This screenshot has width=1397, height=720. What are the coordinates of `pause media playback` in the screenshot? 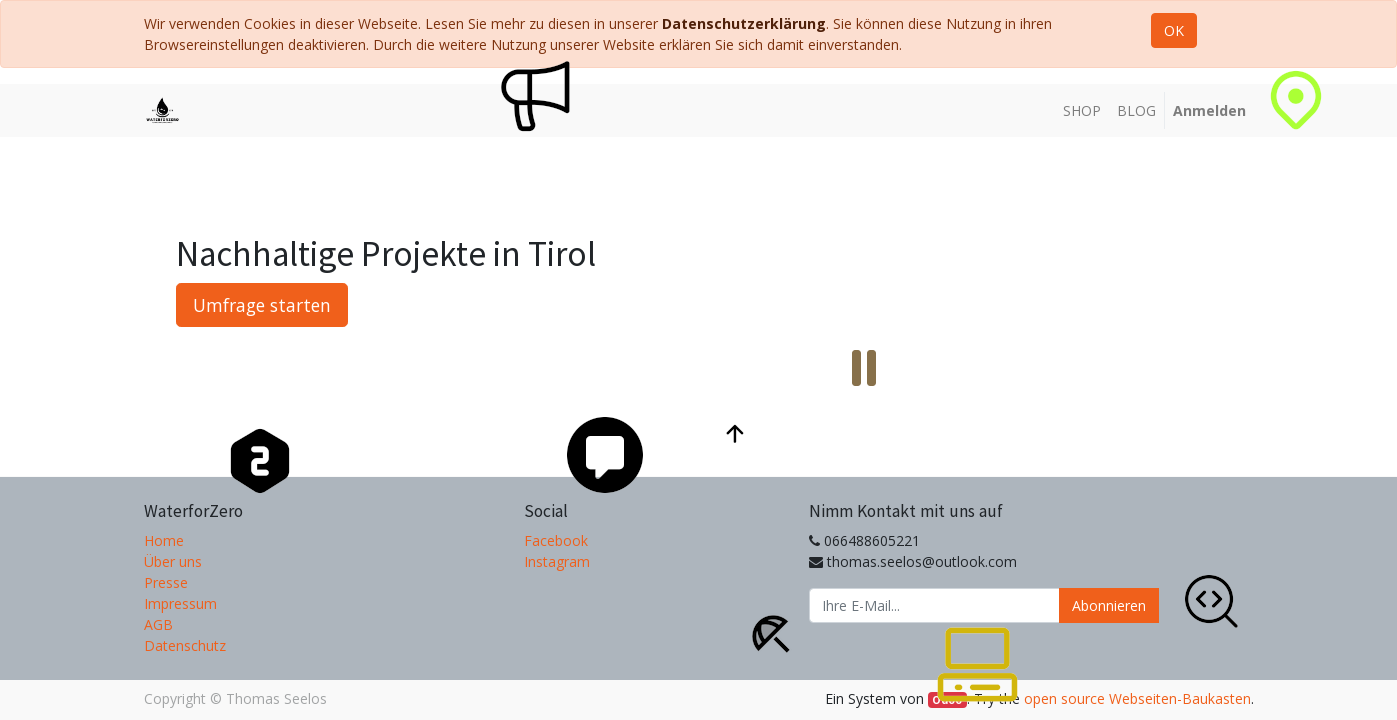 It's located at (864, 368).